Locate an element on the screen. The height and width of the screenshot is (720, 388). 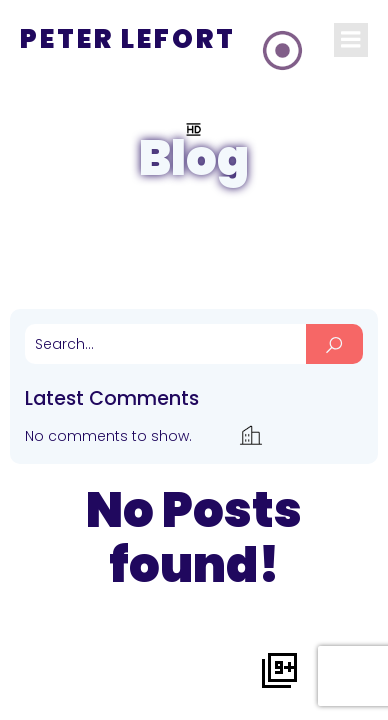
view nearby buildings or offices is located at coordinates (251, 436).